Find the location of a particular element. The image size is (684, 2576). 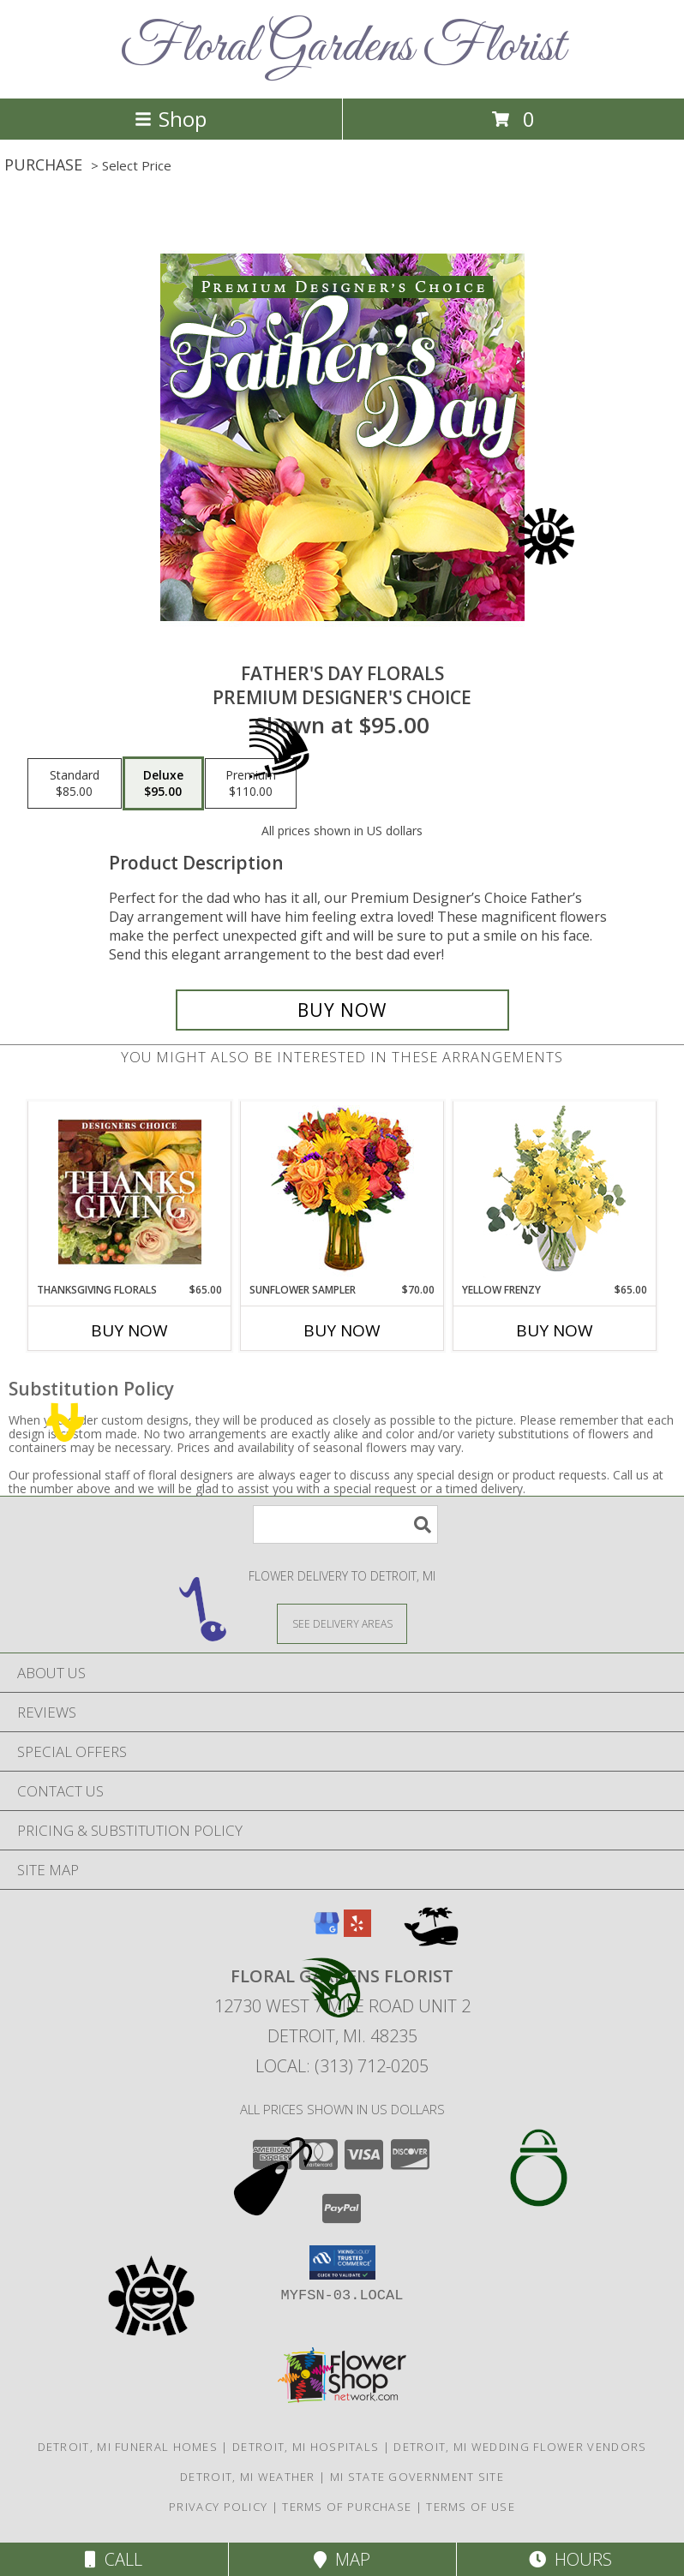

abstract sun or radiant energy symbol is located at coordinates (546, 536).